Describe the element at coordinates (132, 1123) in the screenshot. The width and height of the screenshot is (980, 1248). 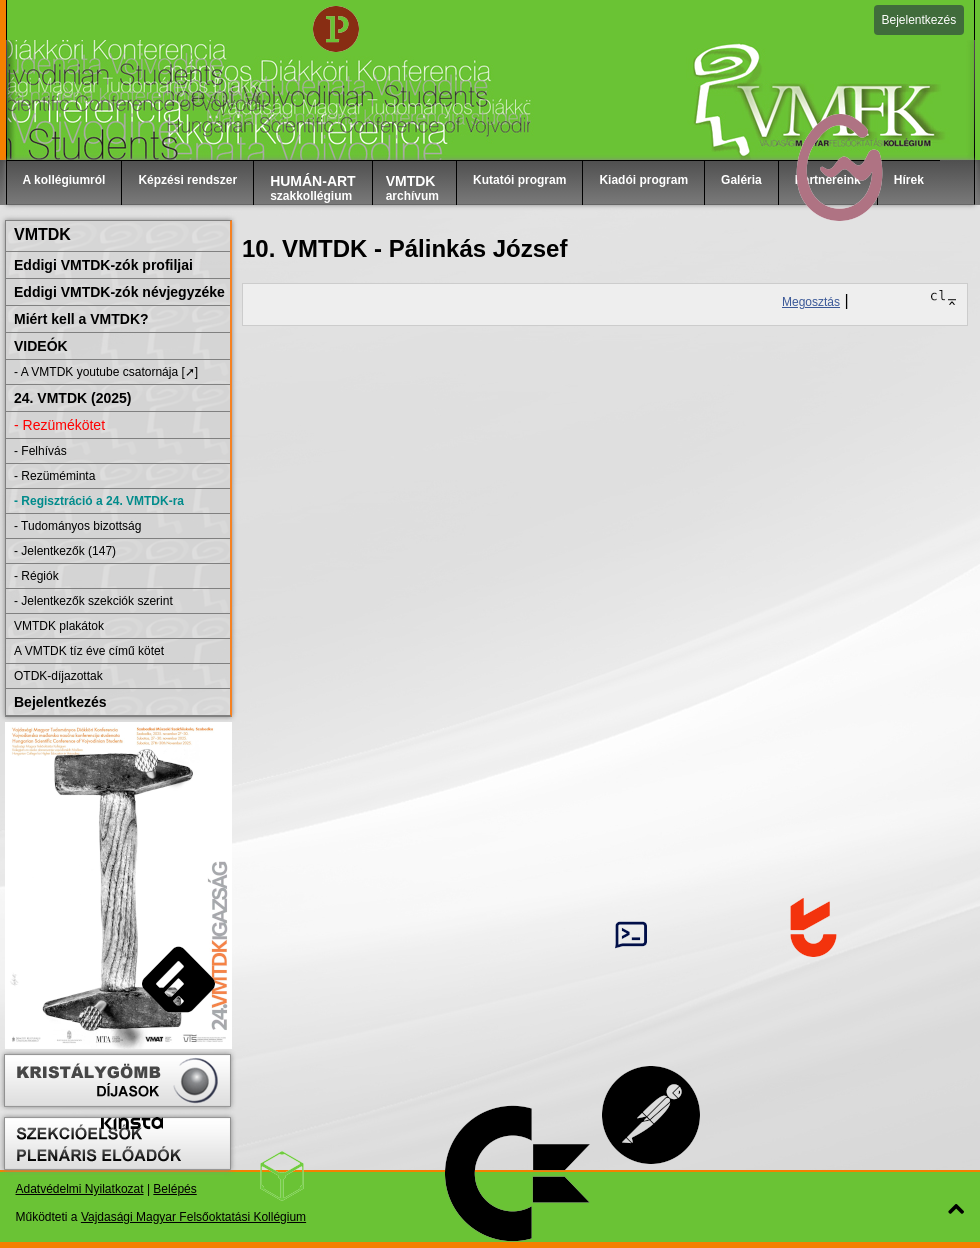
I see `Kinsta web hosting service logo` at that location.